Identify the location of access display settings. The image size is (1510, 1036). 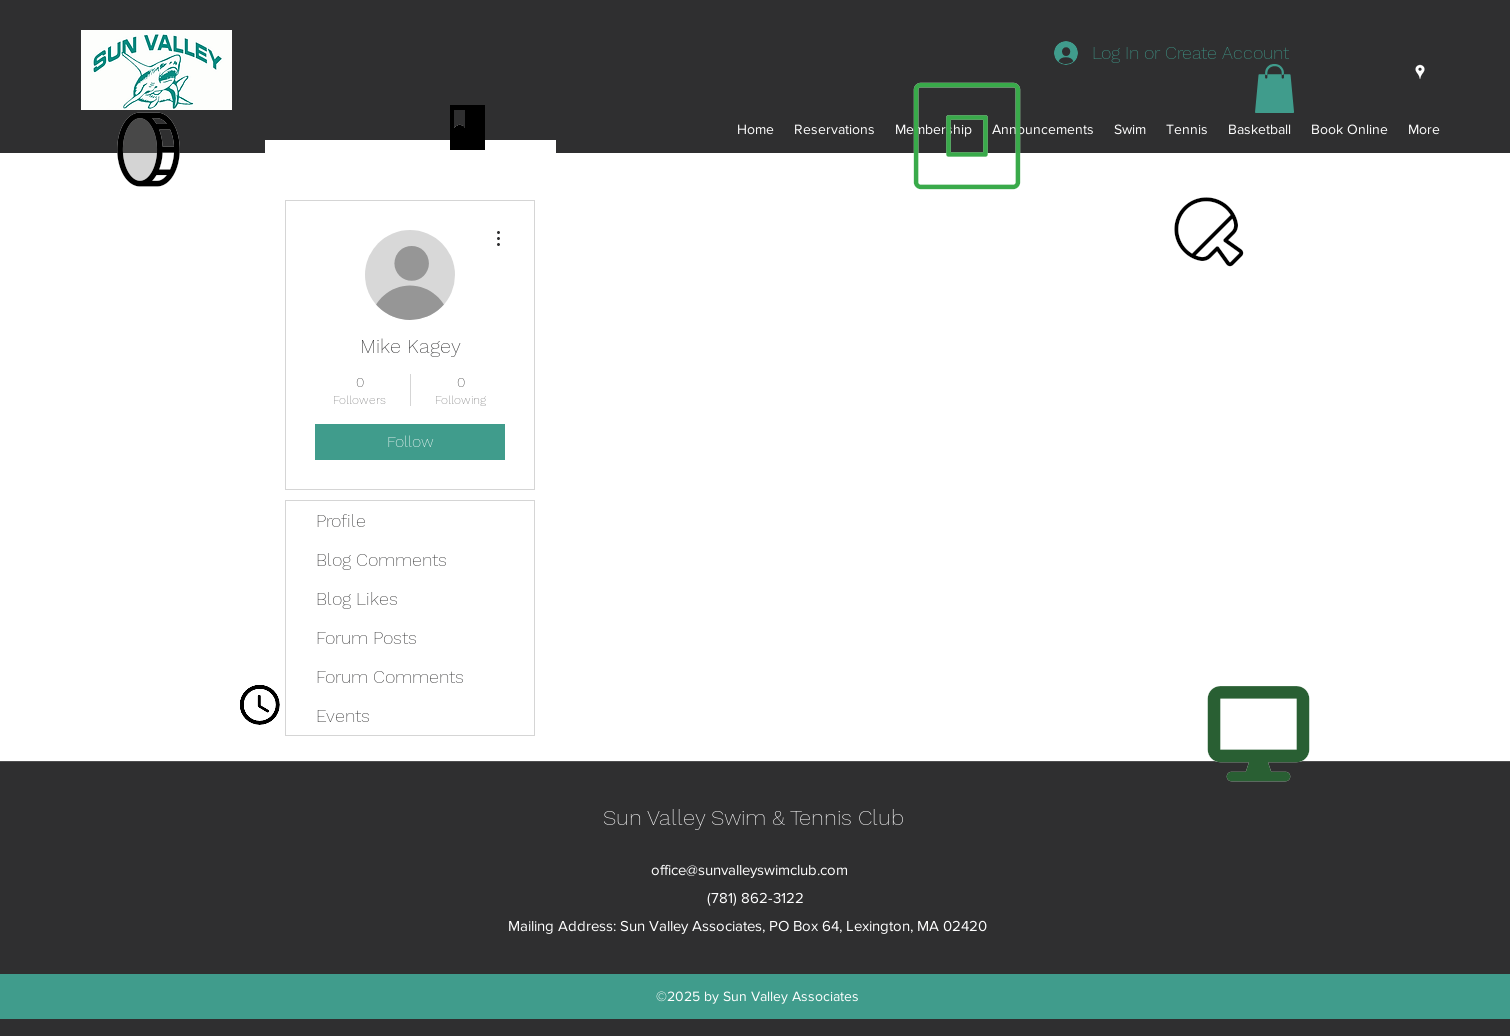
(1258, 730).